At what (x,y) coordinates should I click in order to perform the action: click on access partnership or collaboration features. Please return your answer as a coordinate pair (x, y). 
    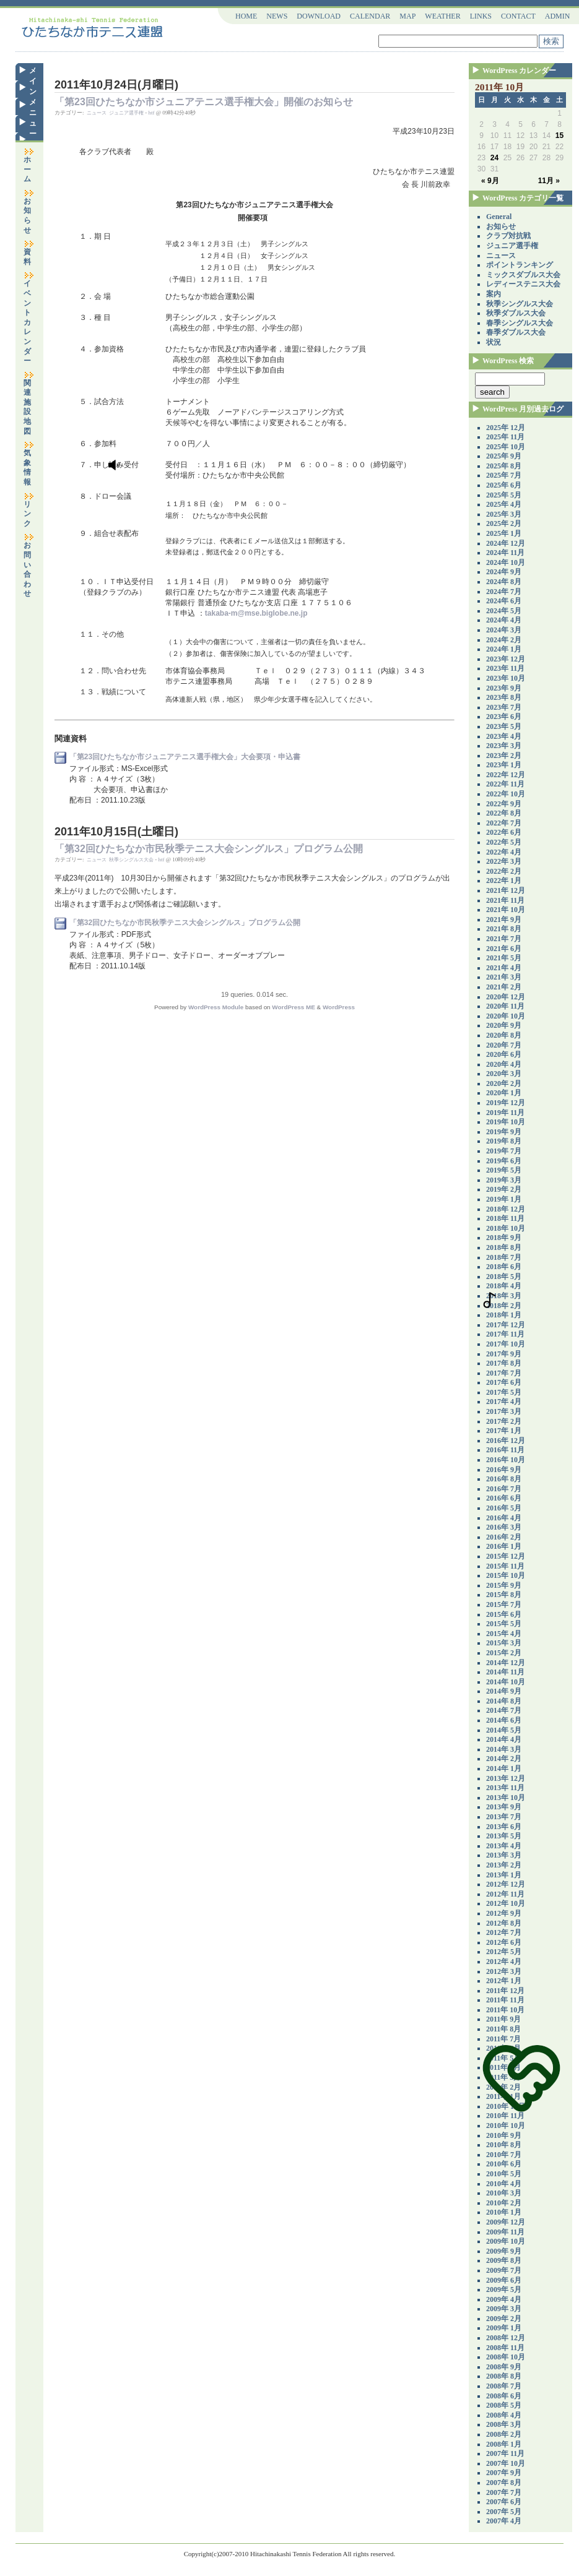
    Looking at the image, I should click on (521, 2077).